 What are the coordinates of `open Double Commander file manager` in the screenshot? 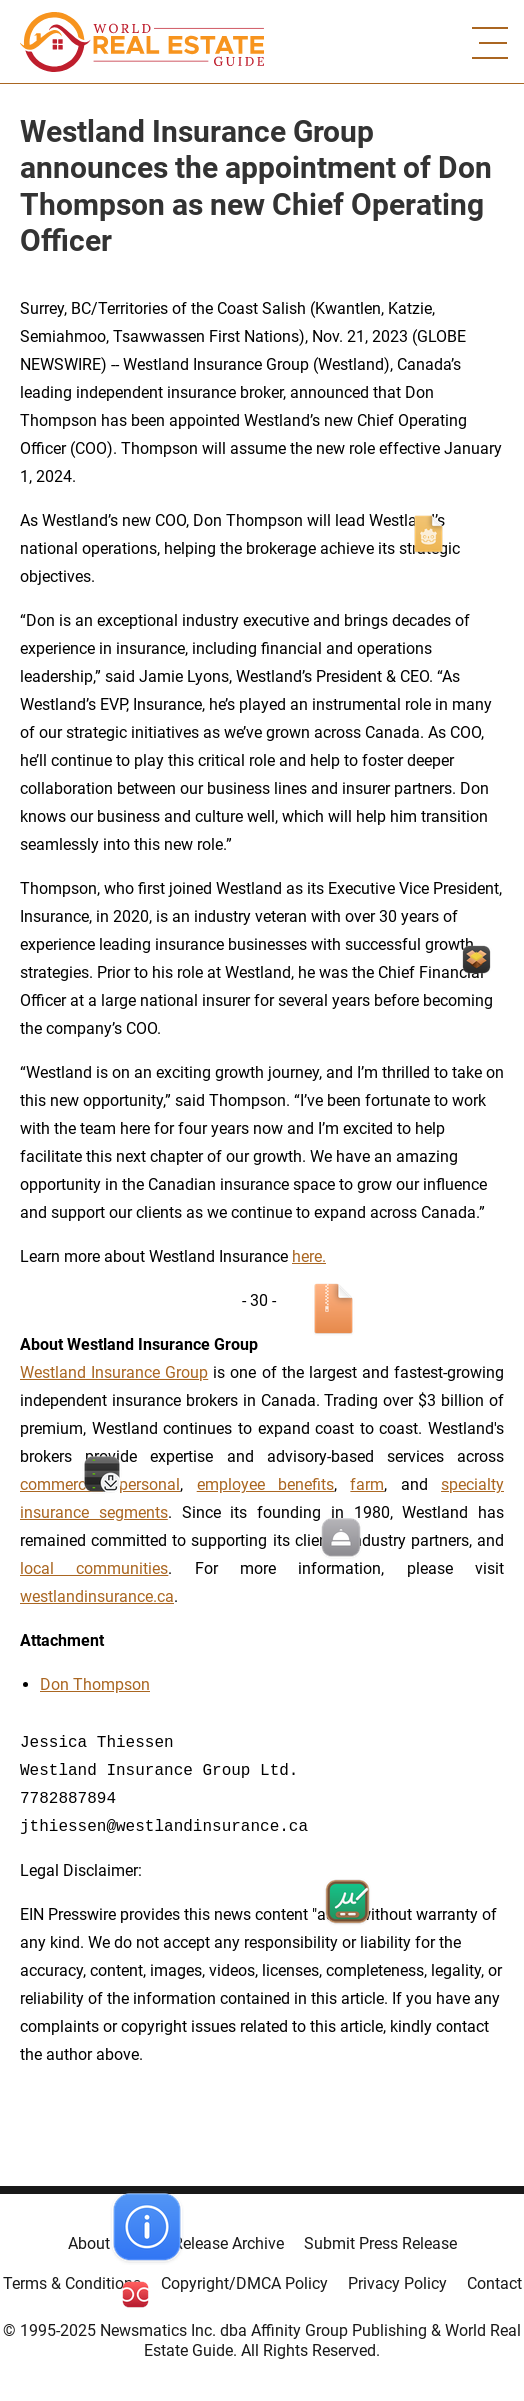 It's located at (135, 2294).